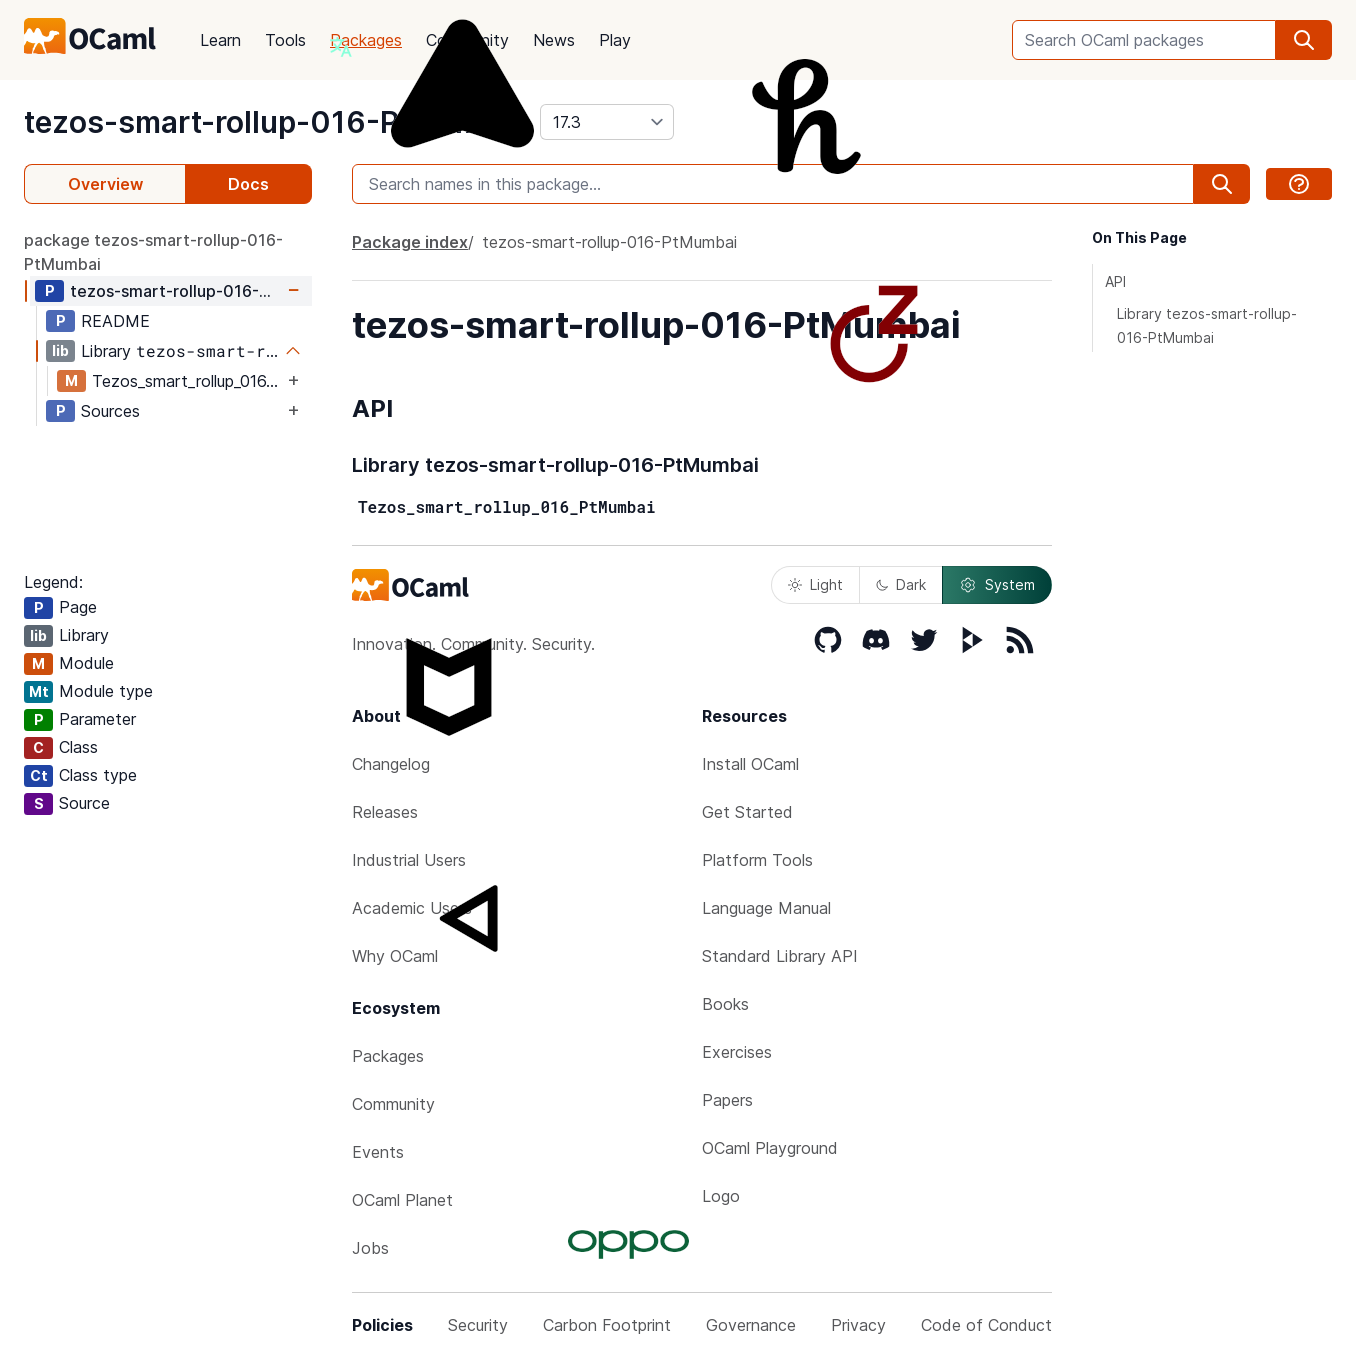 This screenshot has height=1357, width=1356. I want to click on translate text to another language, so click(340, 47).